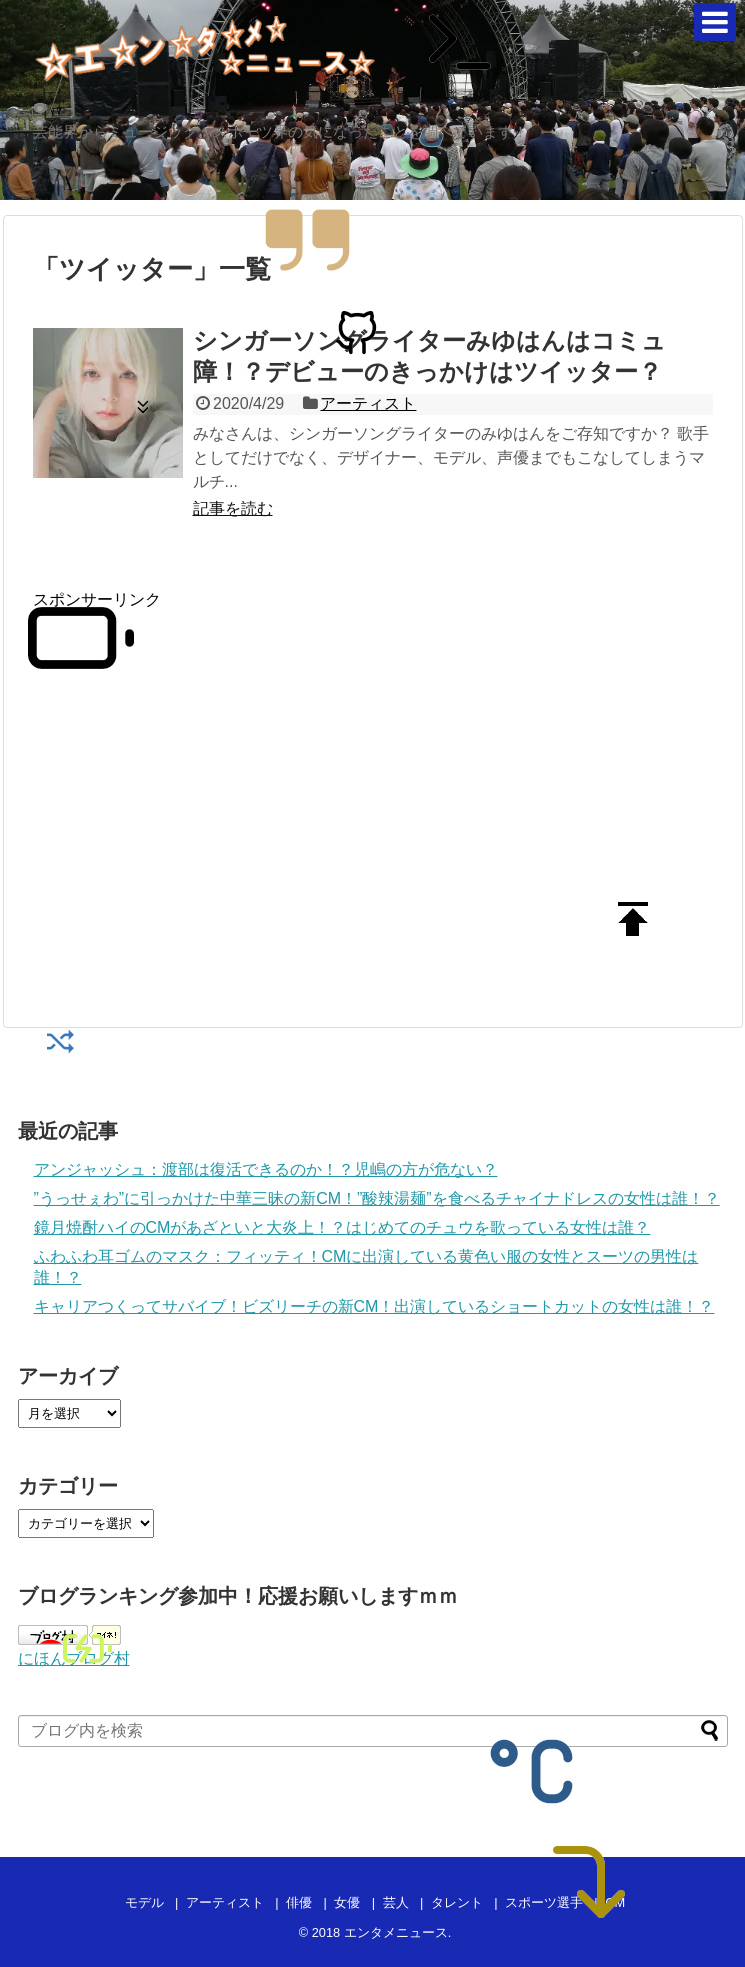 This screenshot has height=1967, width=745. What do you see at coordinates (87, 1648) in the screenshot?
I see `indicates device is currently charging` at bounding box center [87, 1648].